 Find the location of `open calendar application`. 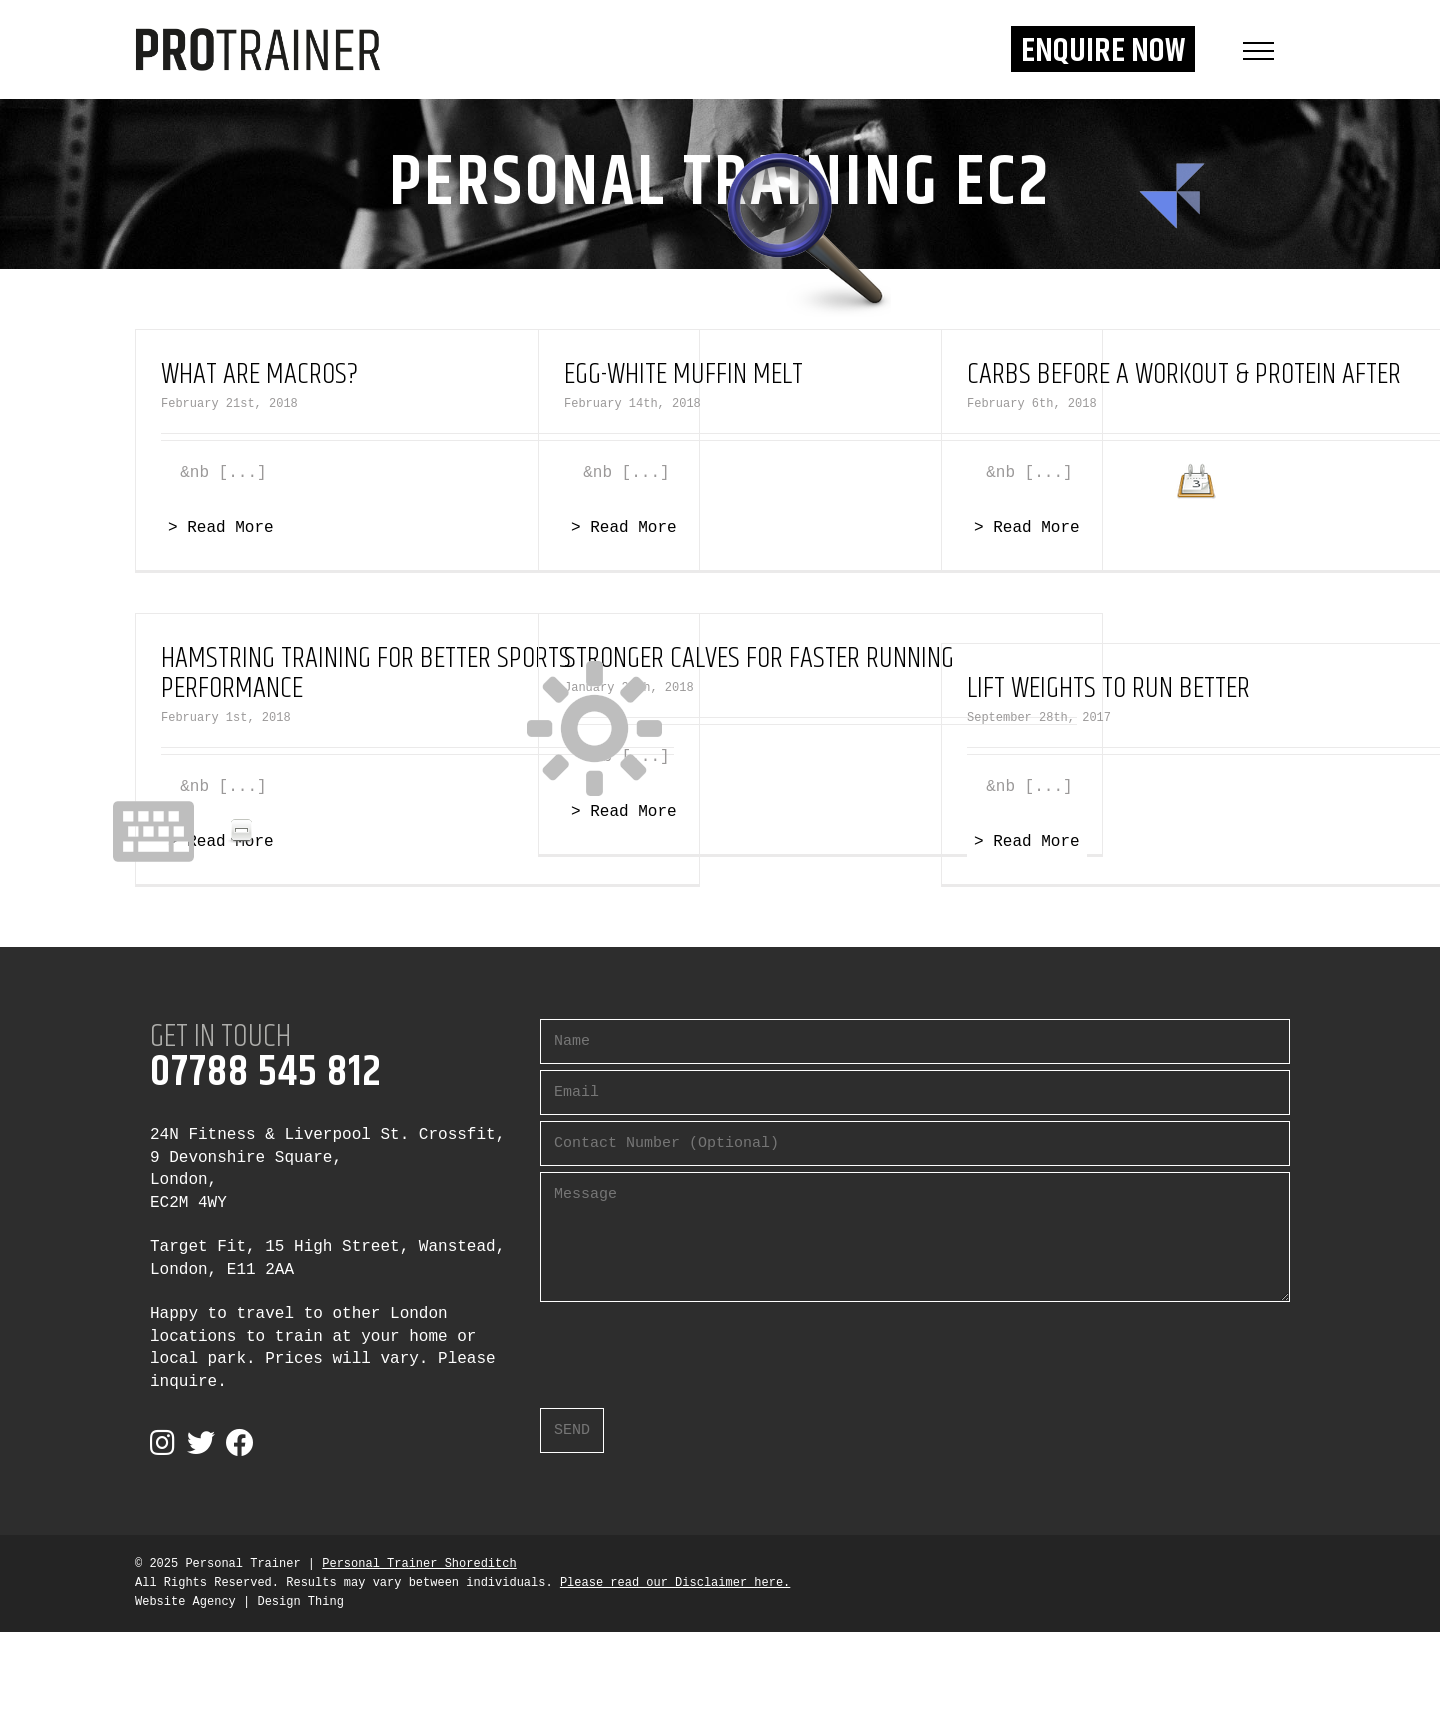

open calendar application is located at coordinates (1196, 483).